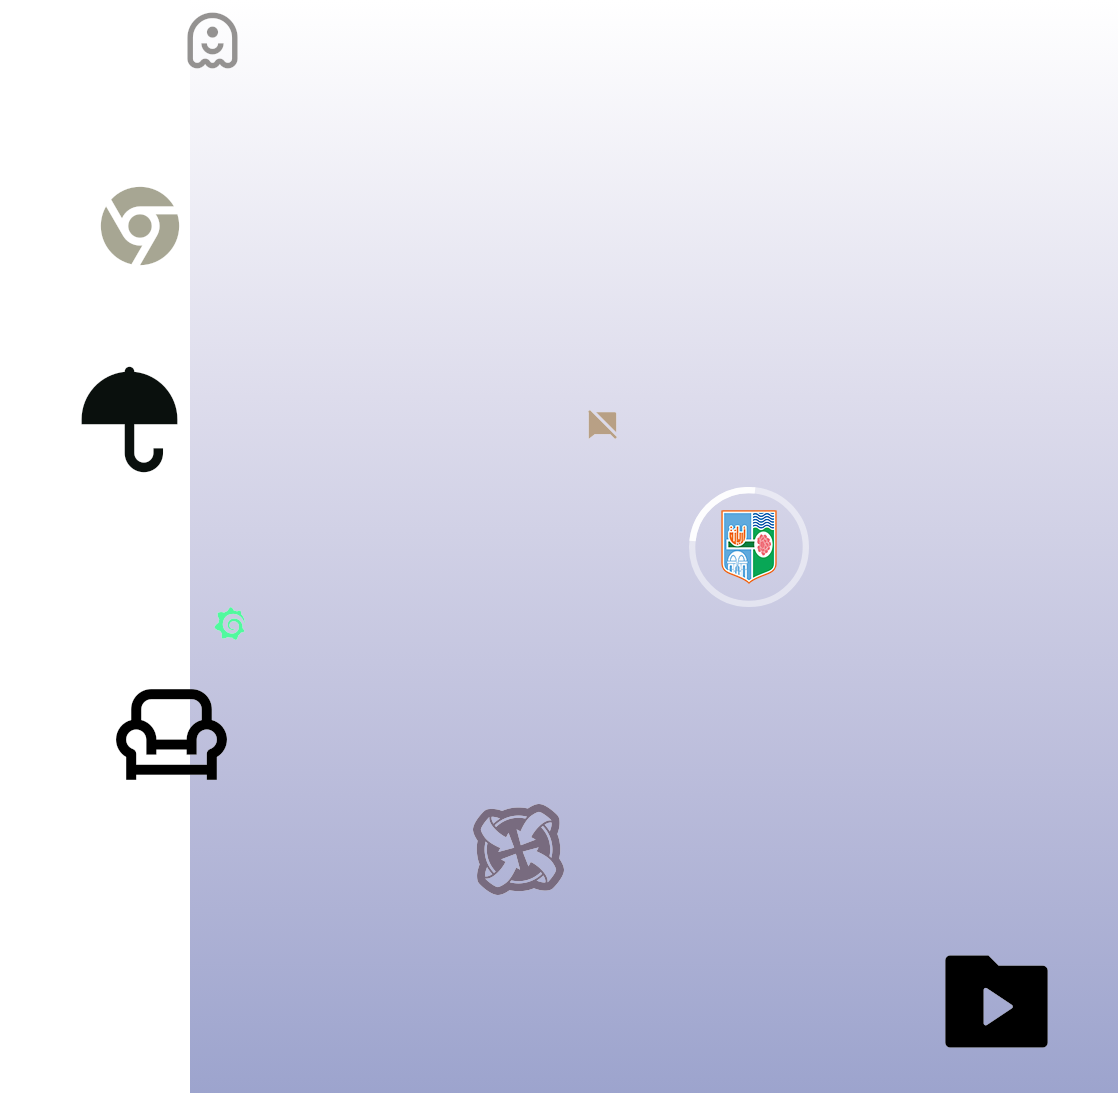 This screenshot has width=1118, height=1093. What do you see at coordinates (996, 1001) in the screenshot?
I see `open video folder` at bounding box center [996, 1001].